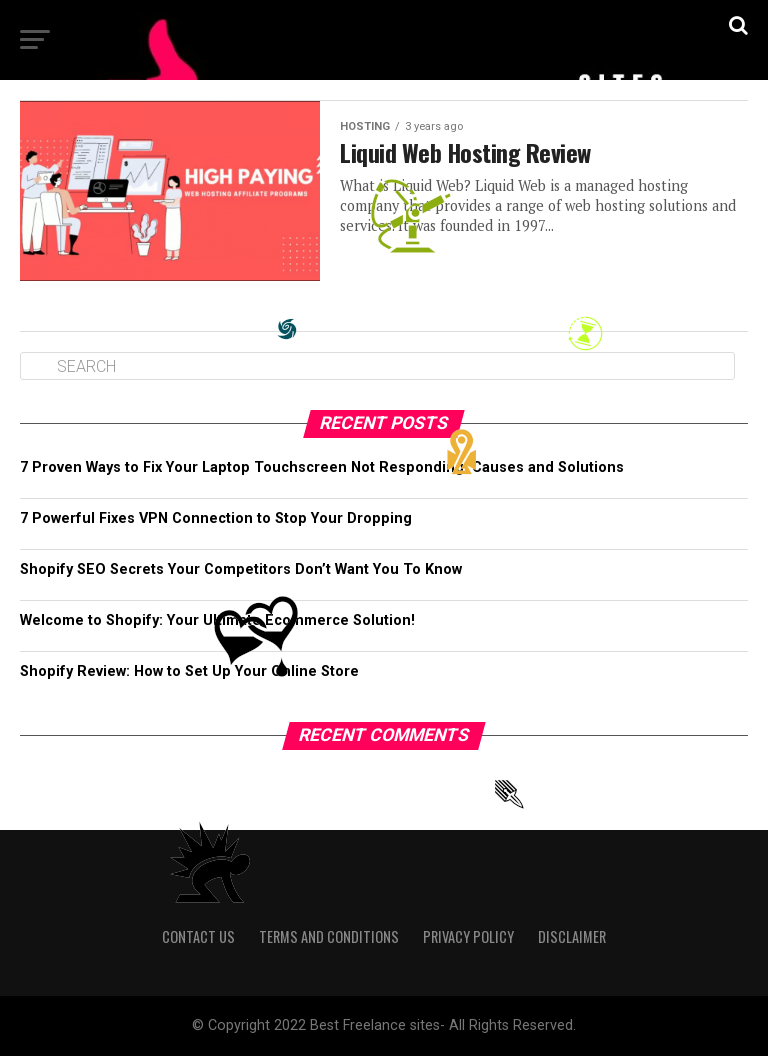 Image resolution: width=768 pixels, height=1056 pixels. I want to click on transfer health or life points between characters, so click(256, 634).